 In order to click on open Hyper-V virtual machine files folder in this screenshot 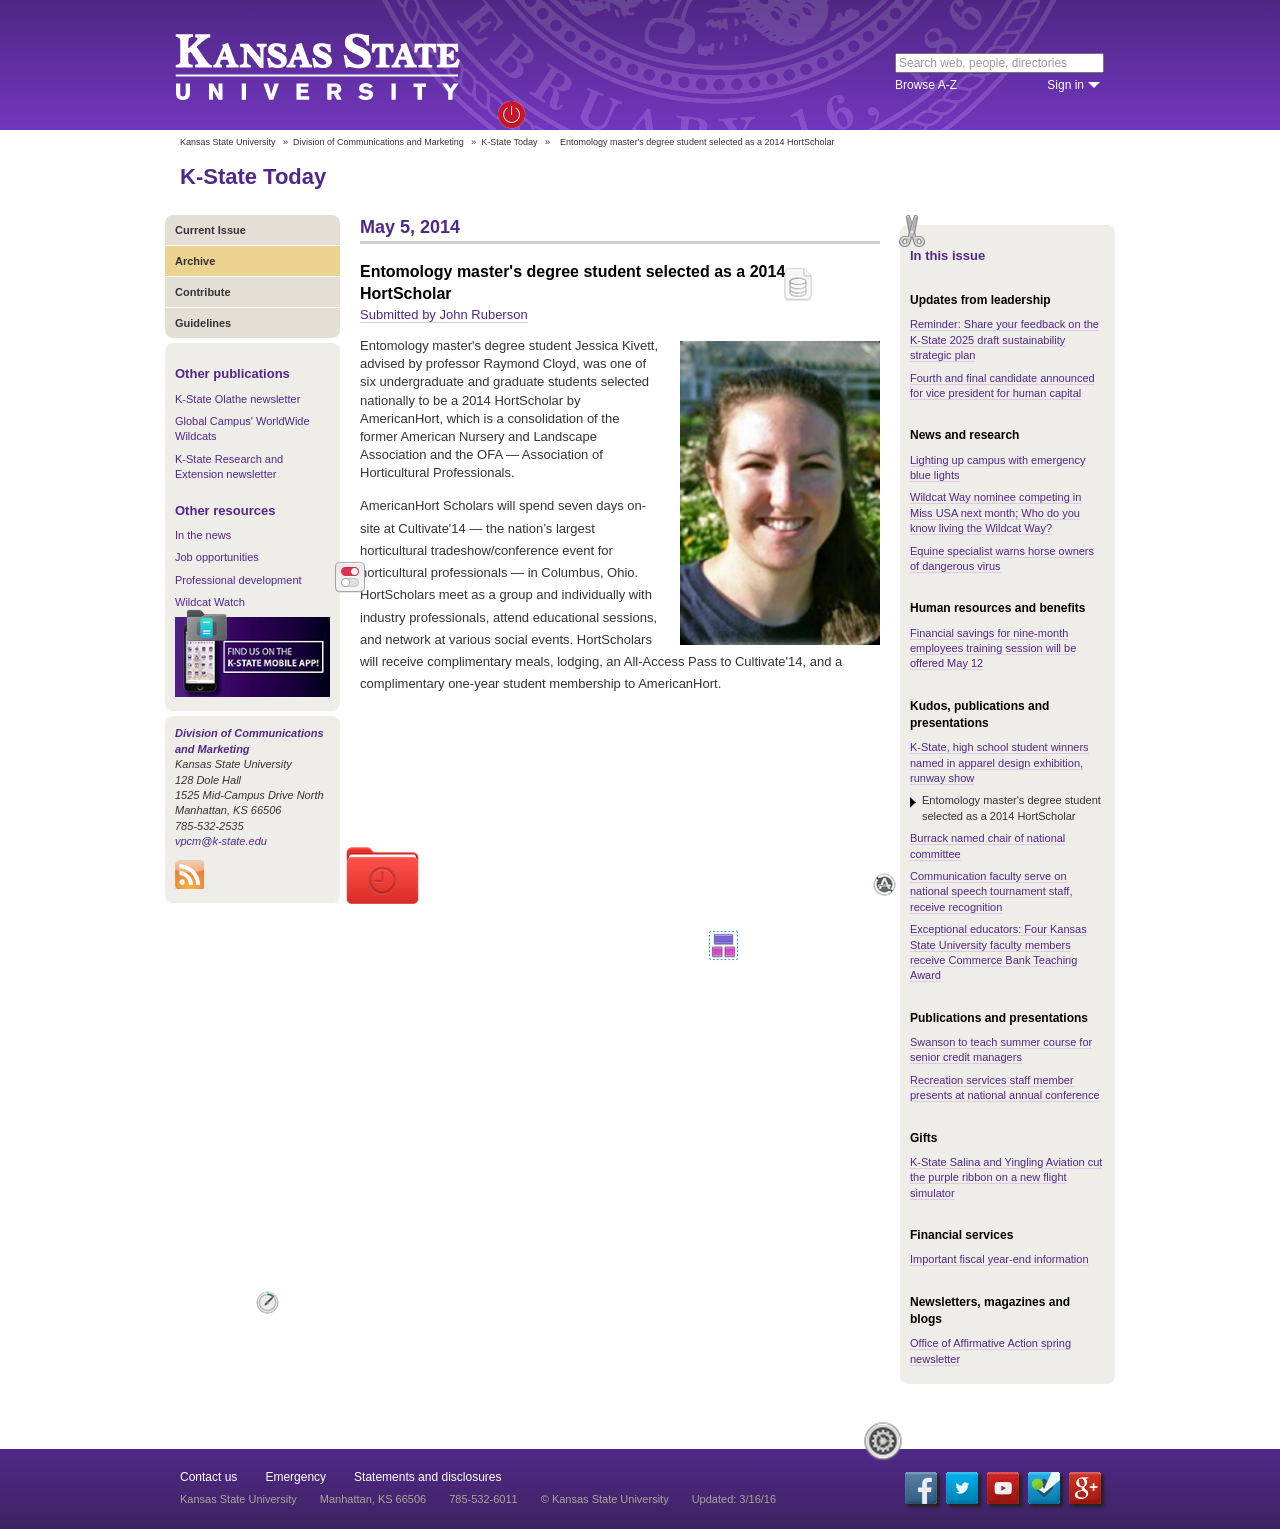, I will do `click(206, 626)`.